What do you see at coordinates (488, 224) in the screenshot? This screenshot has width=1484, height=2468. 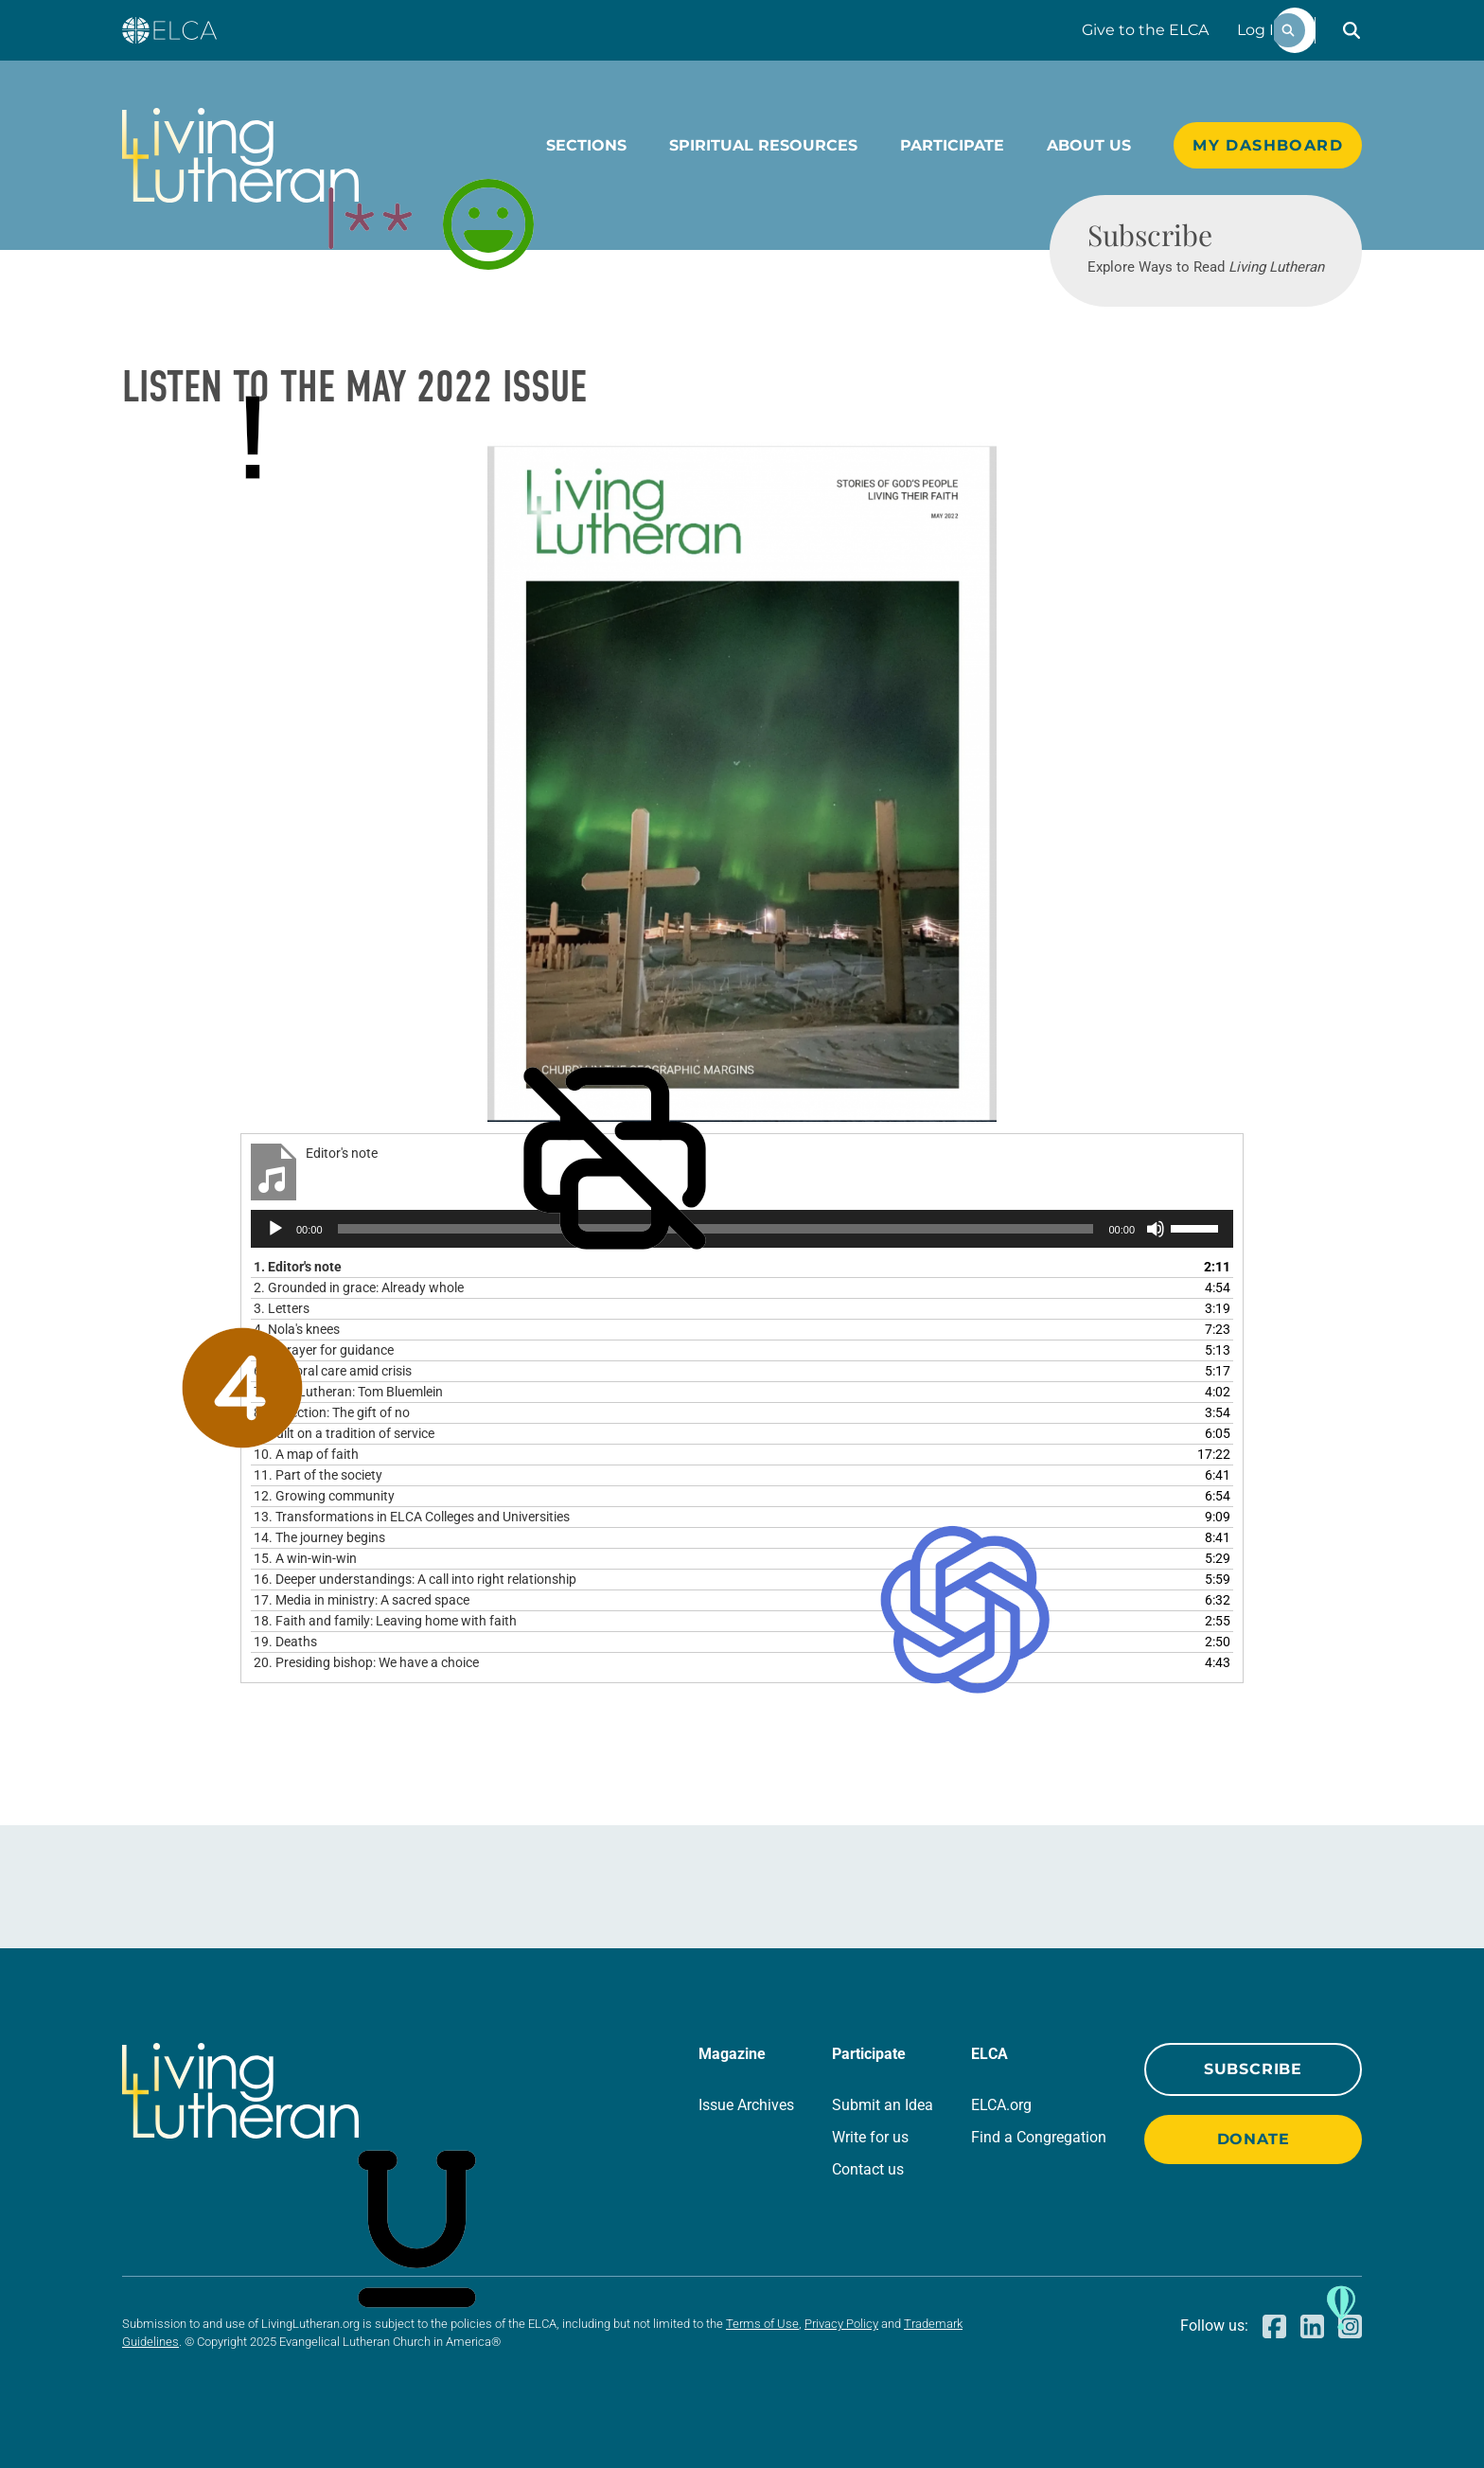 I see `add a reaction to a message` at bounding box center [488, 224].